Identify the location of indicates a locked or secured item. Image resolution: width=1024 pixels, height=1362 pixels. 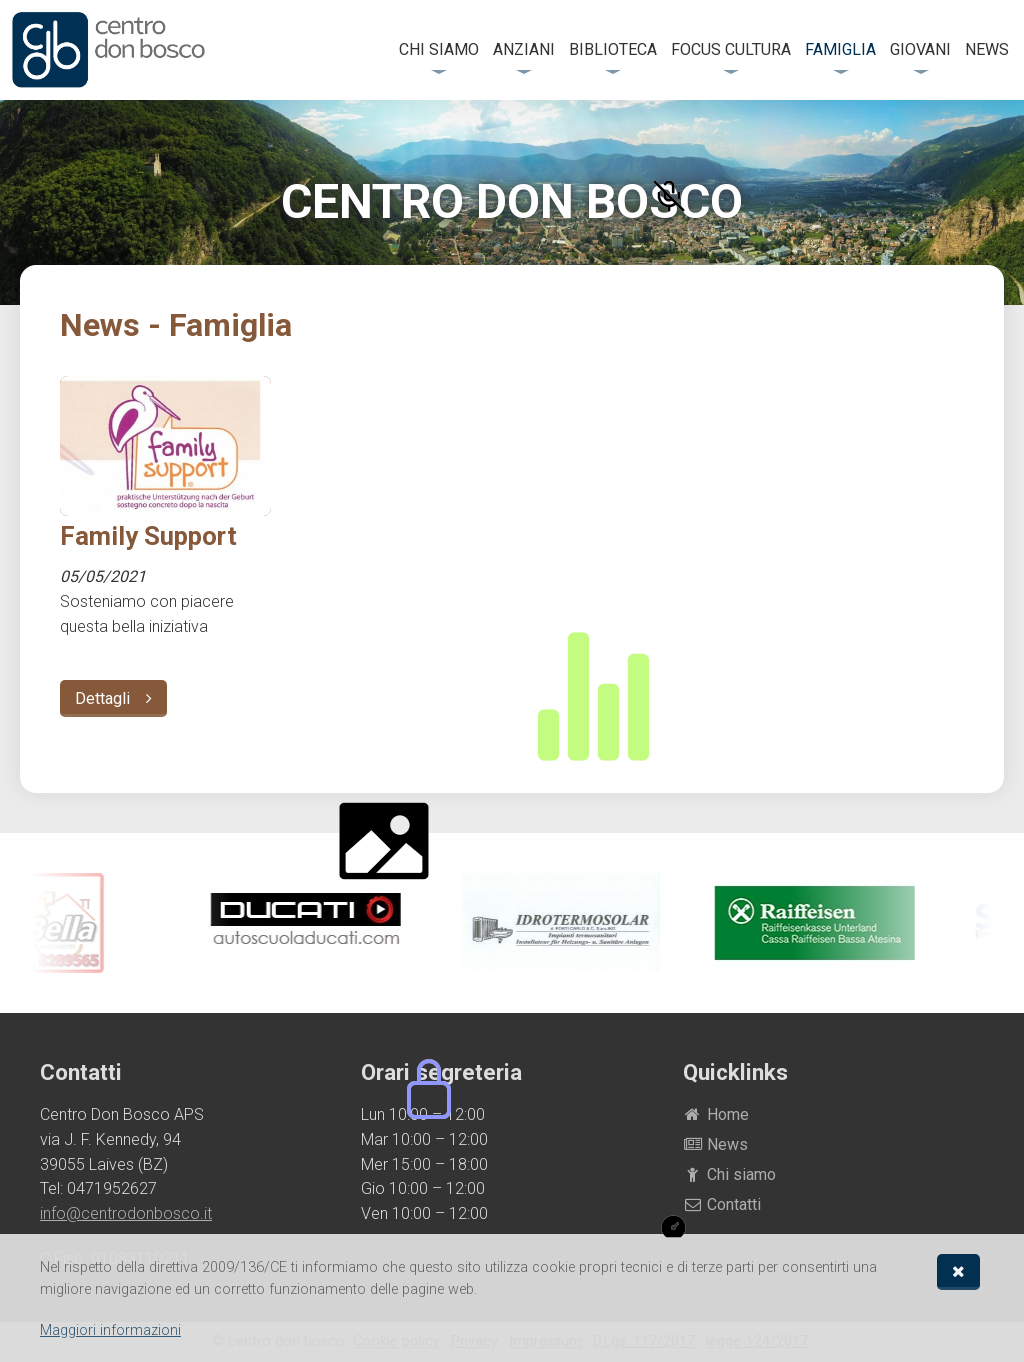
(429, 1089).